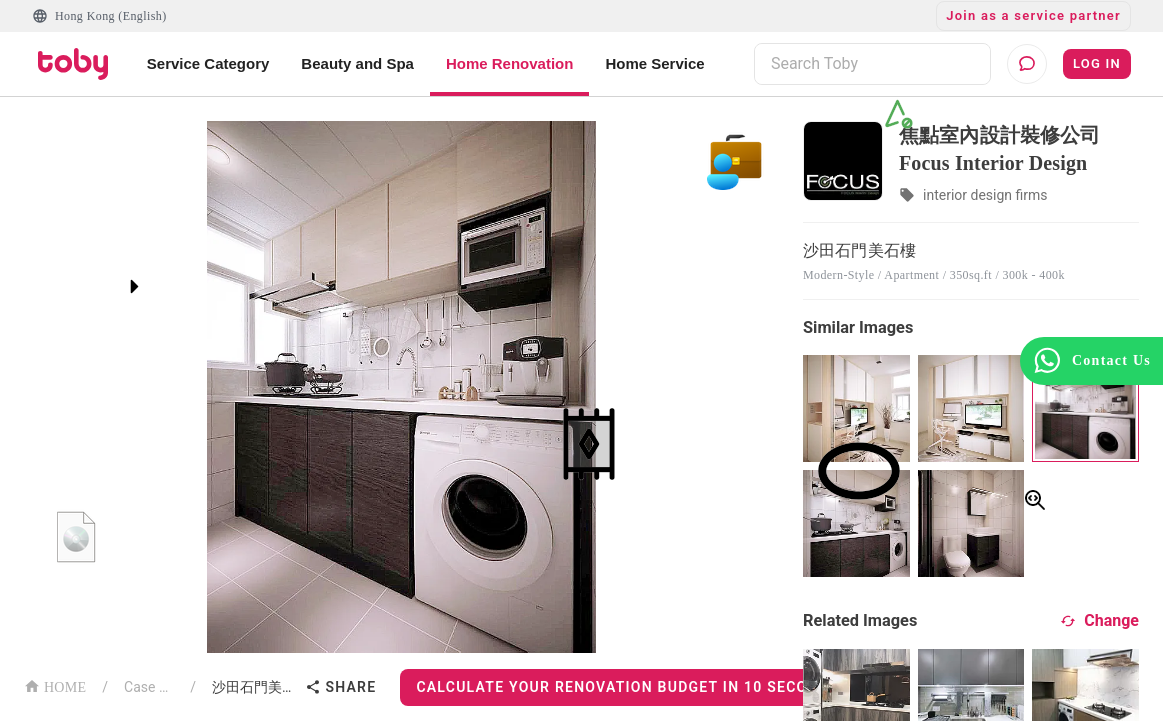  Describe the element at coordinates (589, 444) in the screenshot. I see `browse rugs or floor decor in a home furnishing app` at that location.